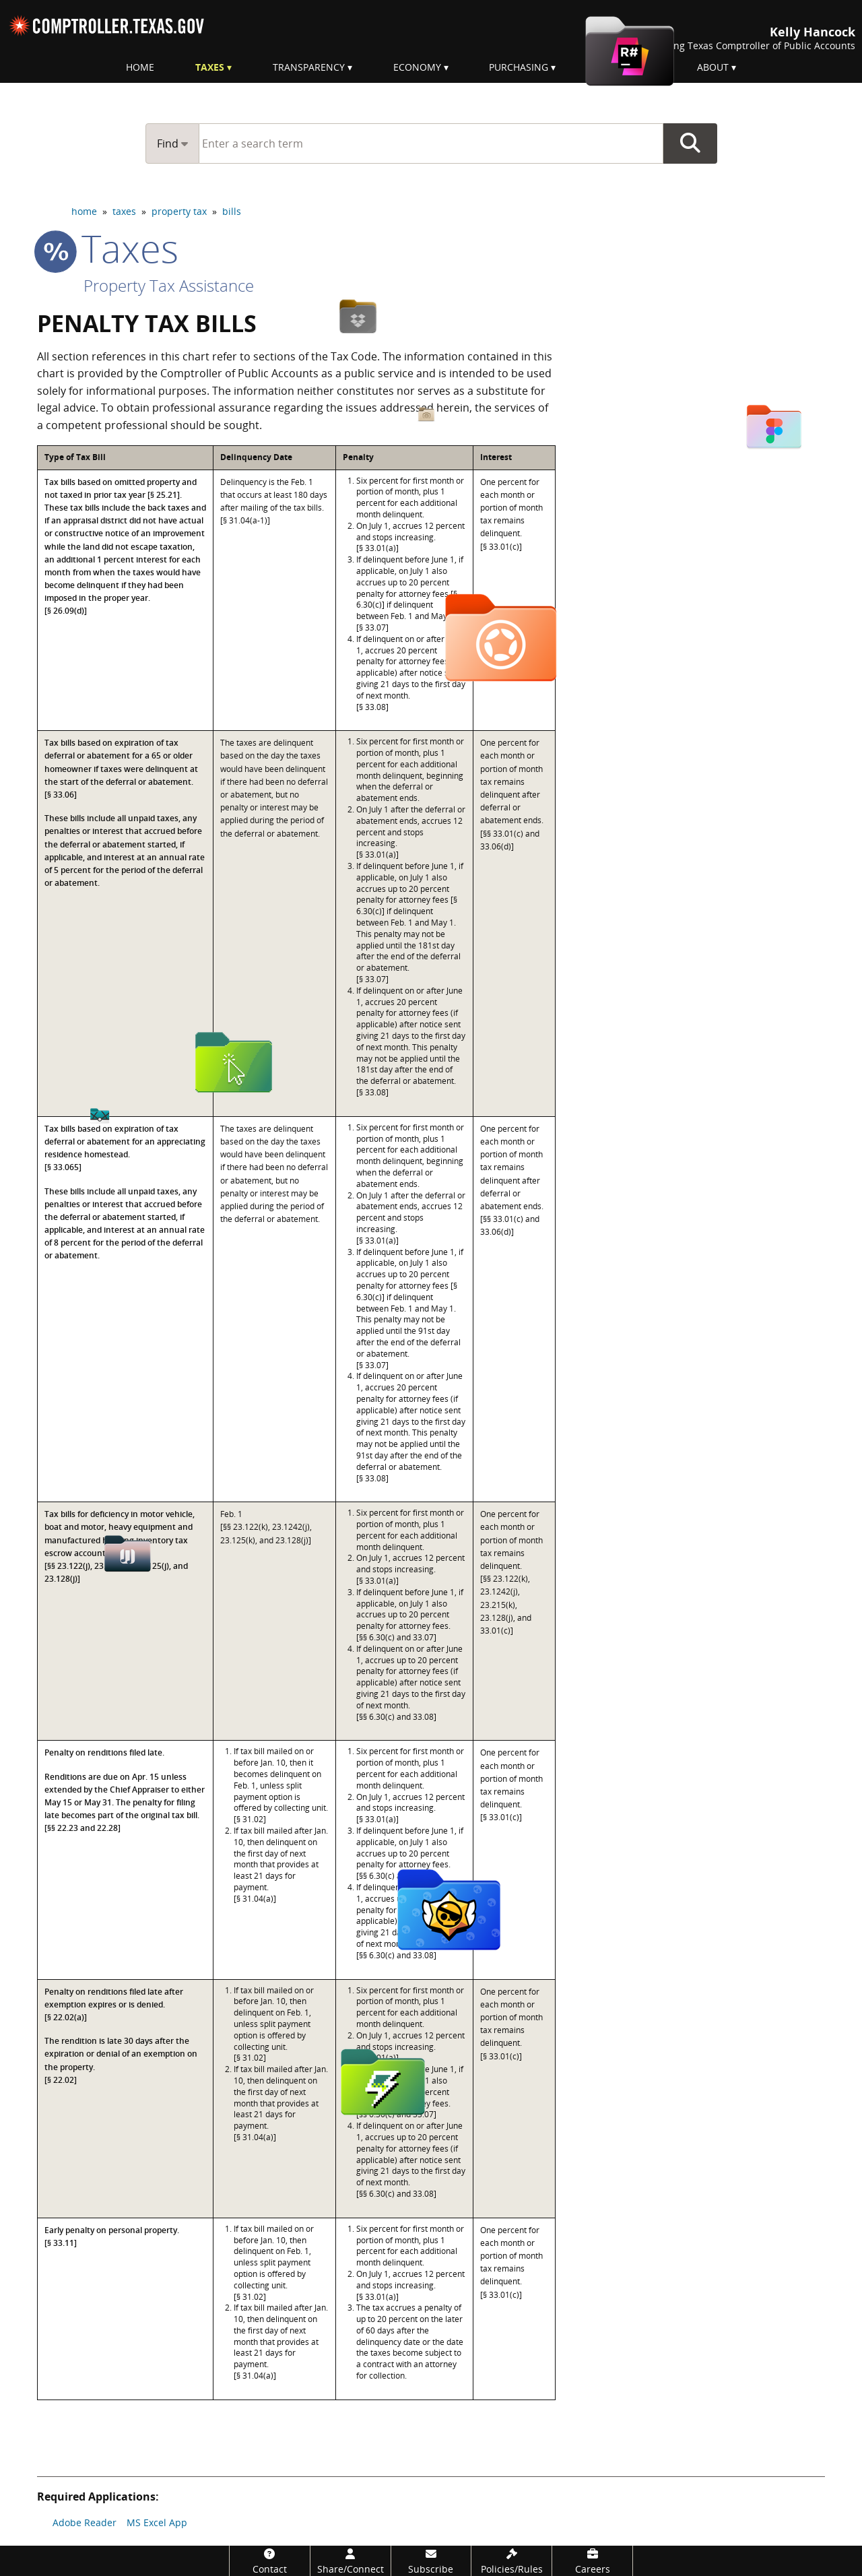 Image resolution: width=862 pixels, height=2576 pixels. What do you see at coordinates (127, 1555) in the screenshot?
I see `open your indie music folder` at bounding box center [127, 1555].